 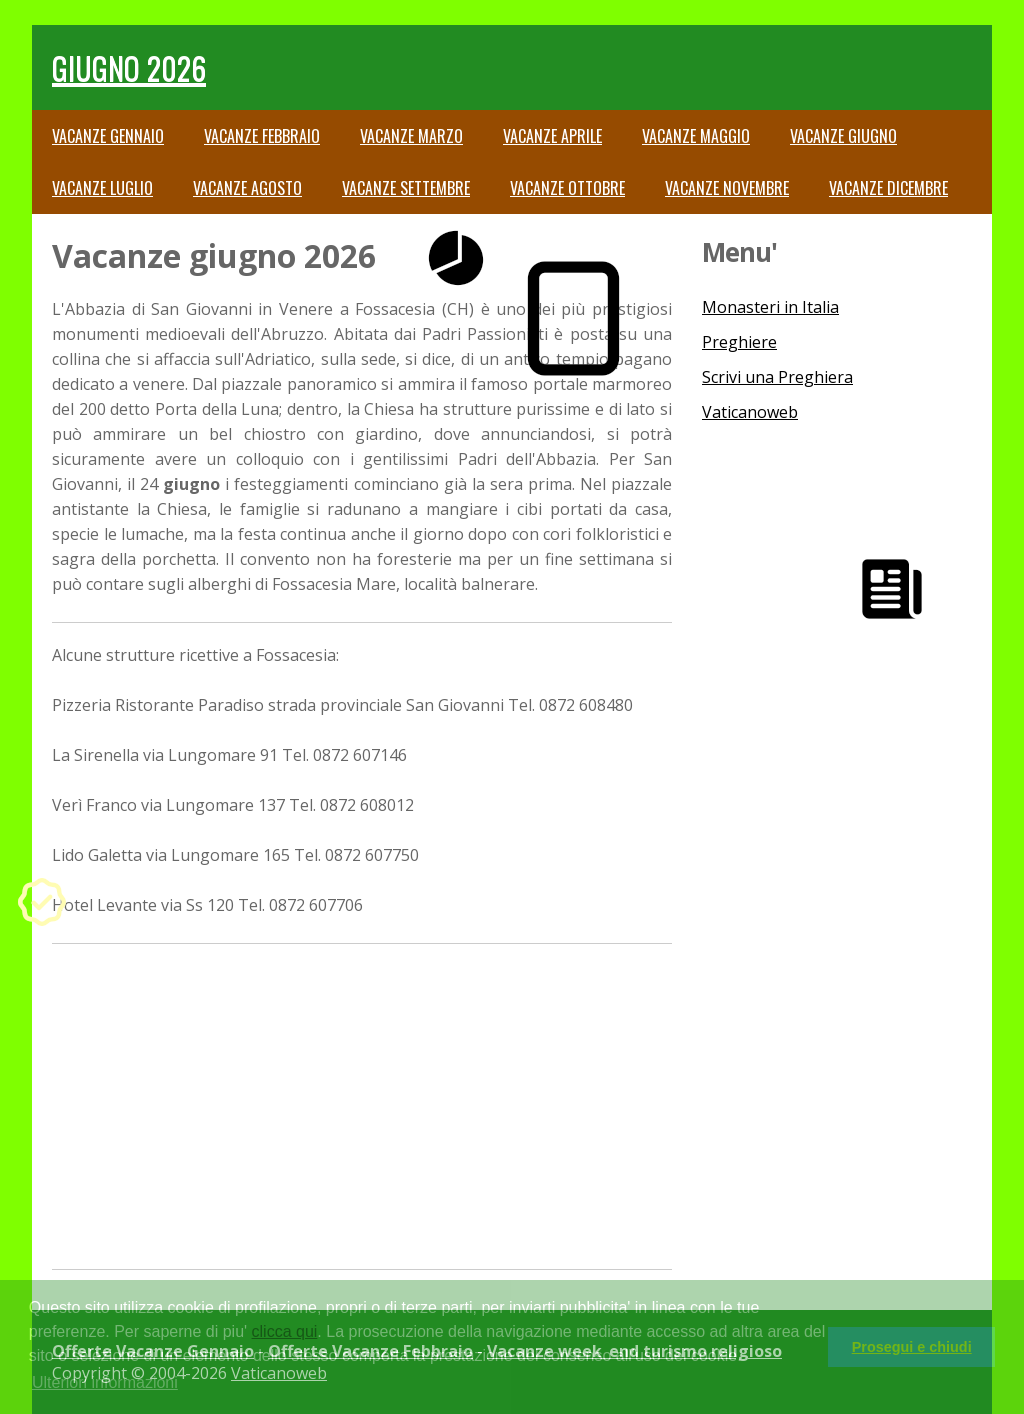 I want to click on represents a vertical card or panel layout, so click(x=573, y=318).